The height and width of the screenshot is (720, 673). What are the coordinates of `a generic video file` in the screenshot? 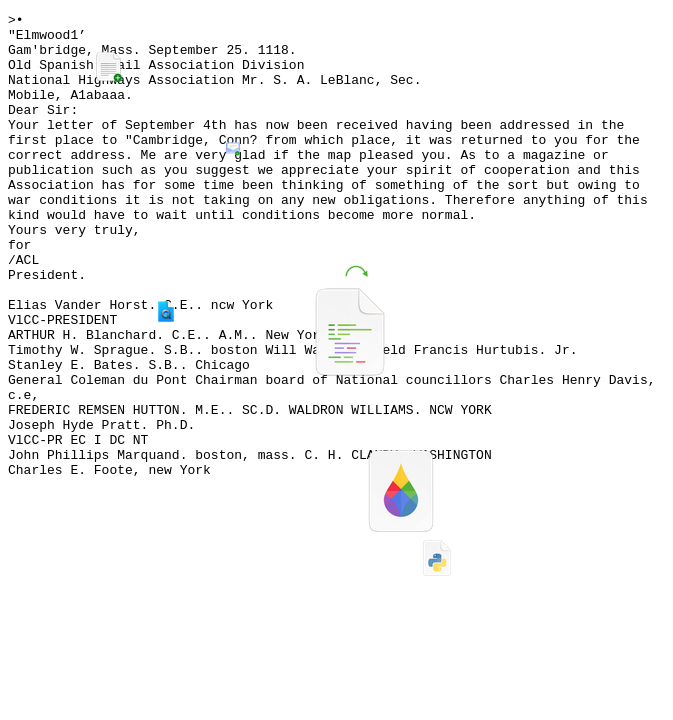 It's located at (166, 312).